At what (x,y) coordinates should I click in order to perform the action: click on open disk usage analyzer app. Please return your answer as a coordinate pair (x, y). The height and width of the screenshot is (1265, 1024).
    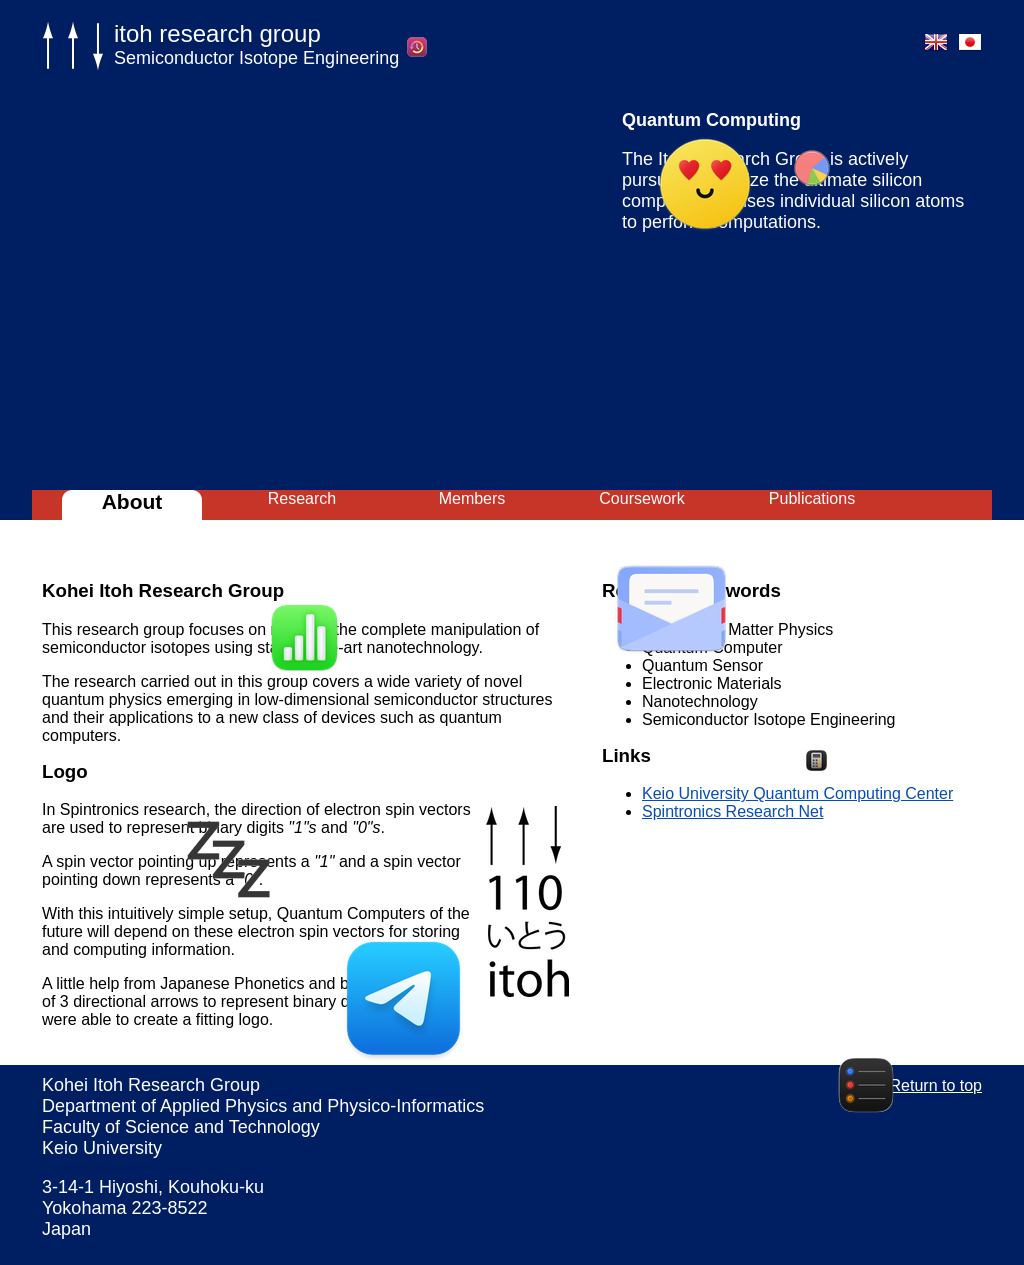
    Looking at the image, I should click on (812, 168).